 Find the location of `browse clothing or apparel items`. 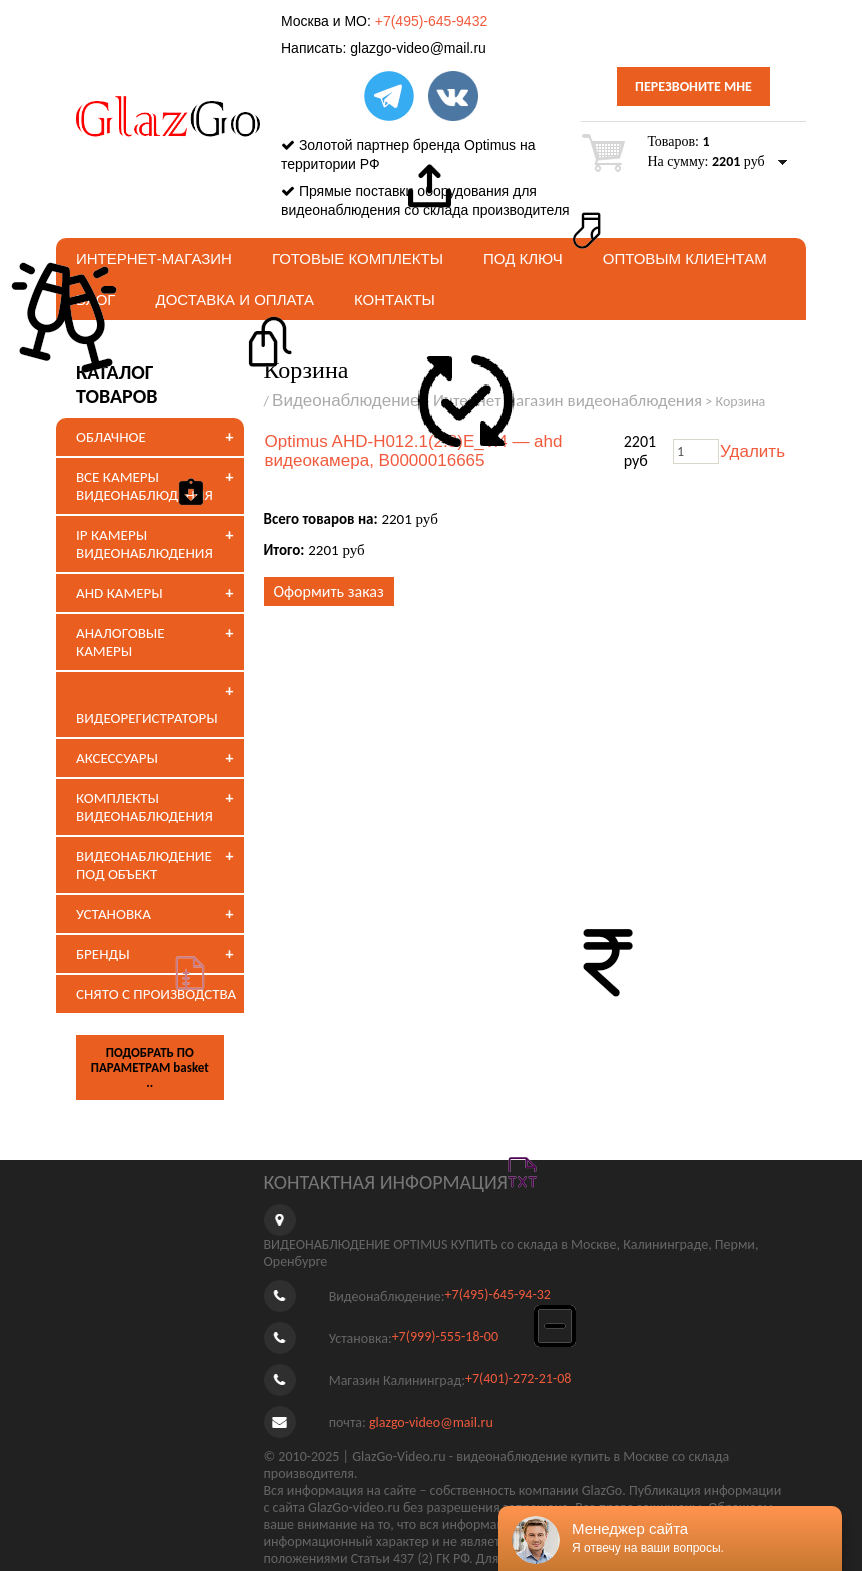

browse clothing or apparel items is located at coordinates (588, 230).